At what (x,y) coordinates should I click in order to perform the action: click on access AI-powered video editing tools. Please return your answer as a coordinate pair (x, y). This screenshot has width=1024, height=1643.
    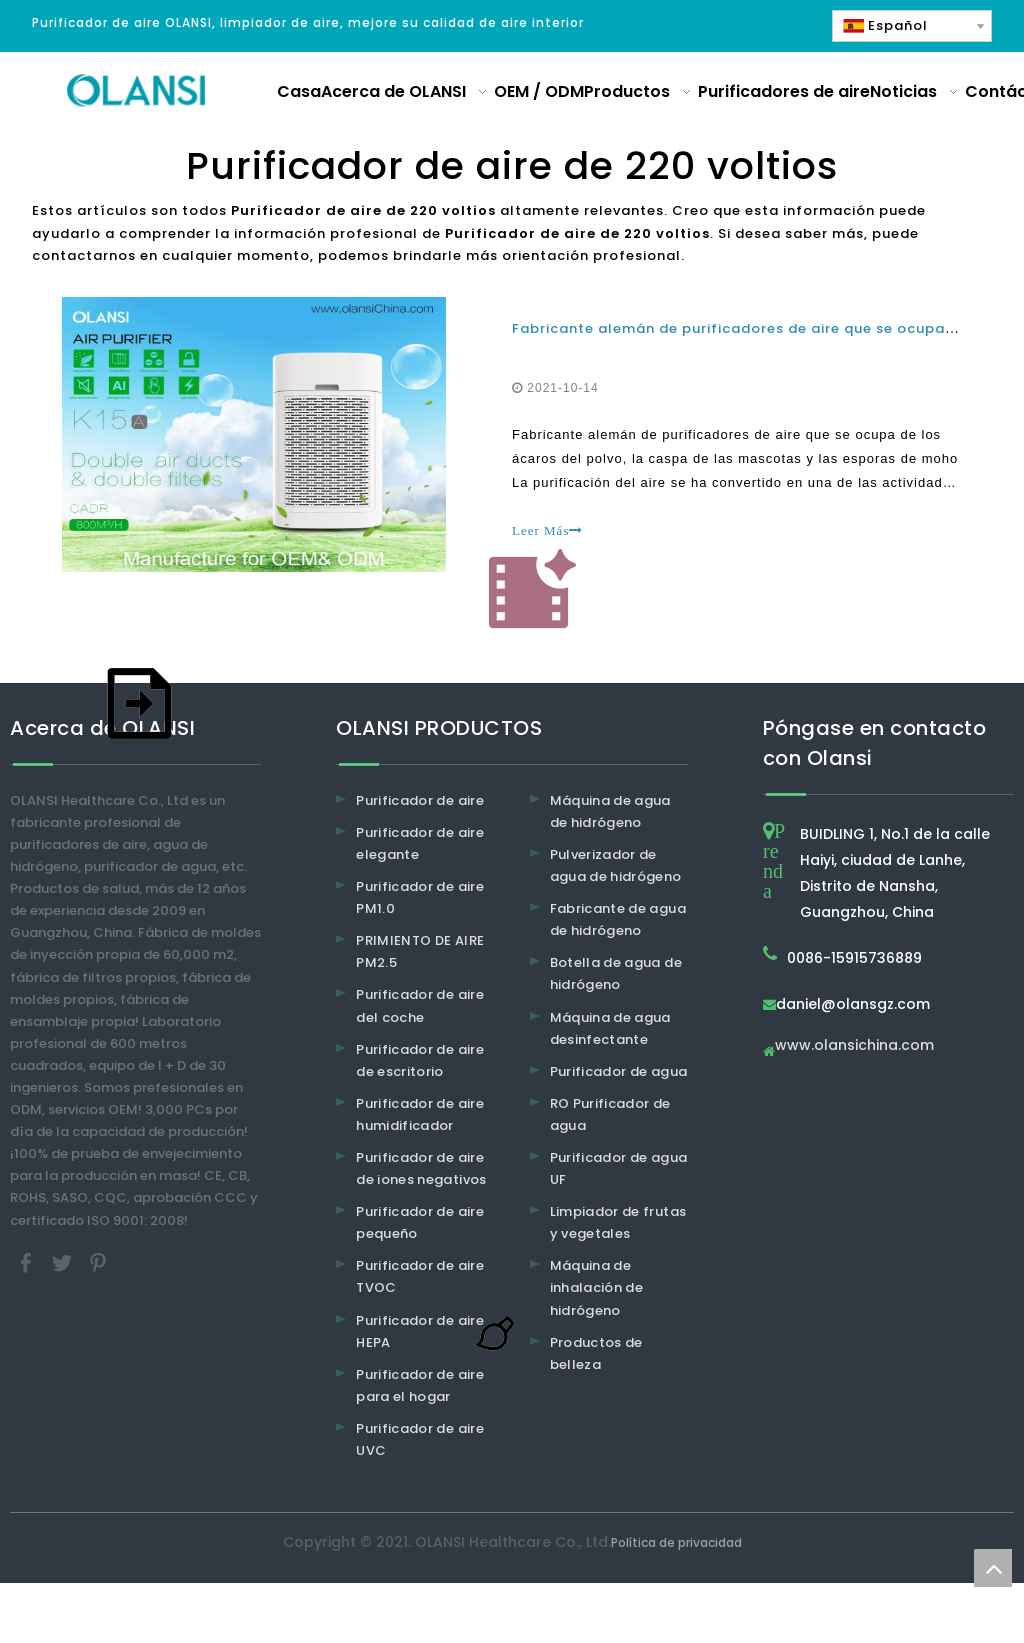
    Looking at the image, I should click on (528, 592).